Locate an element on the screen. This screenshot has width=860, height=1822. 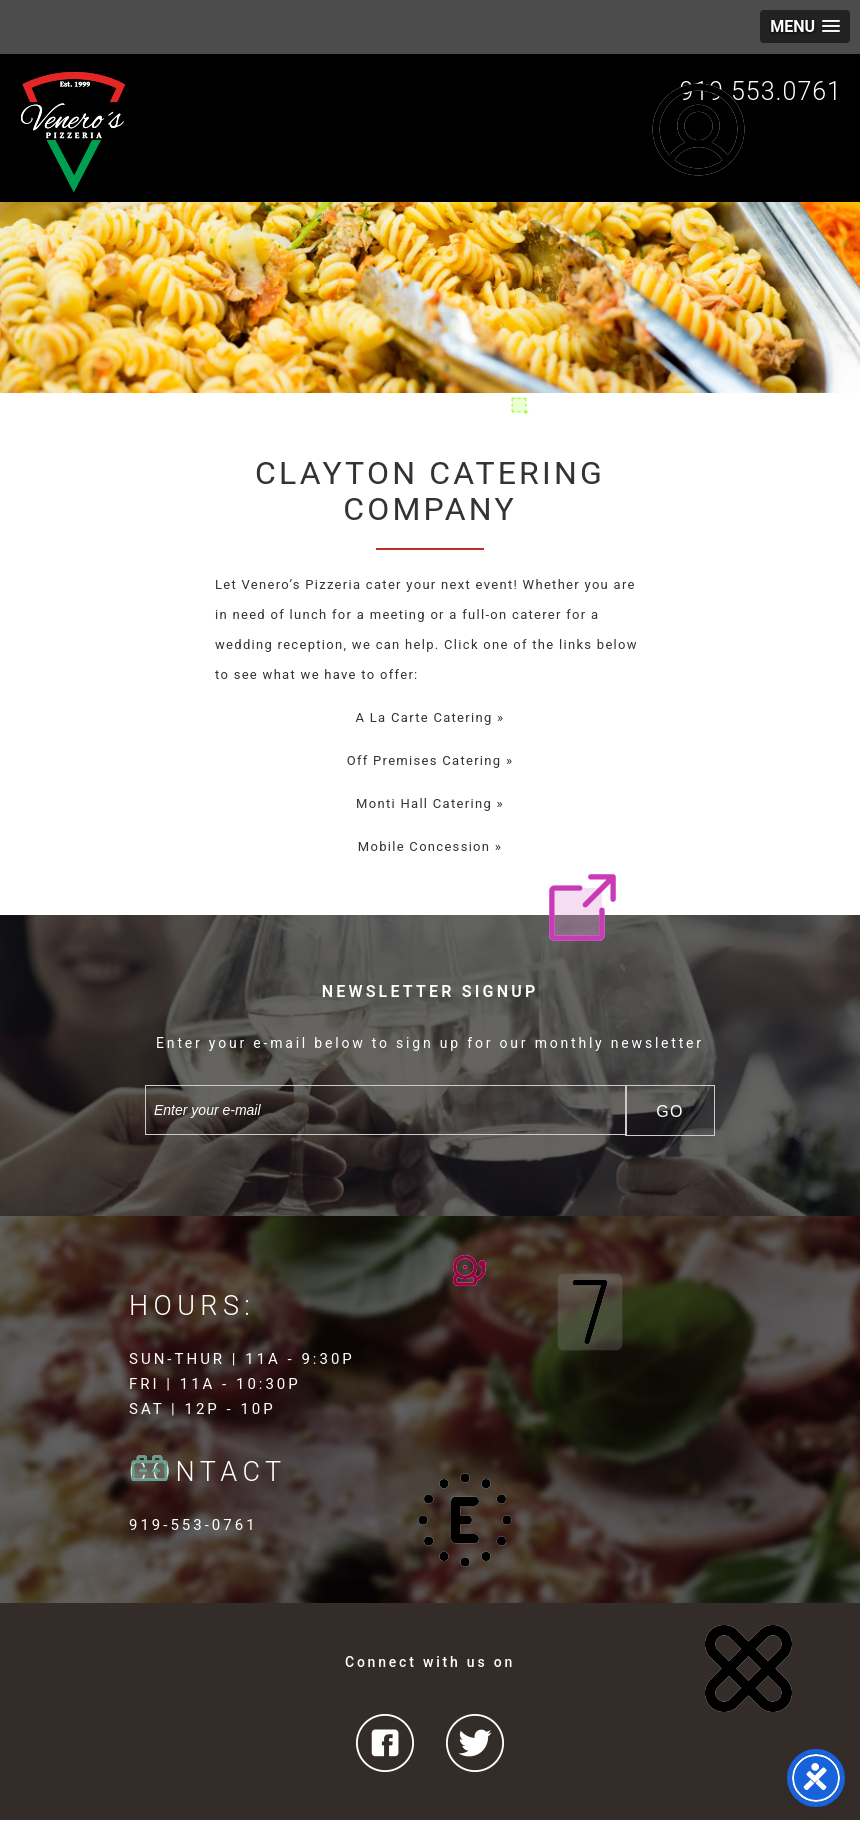
indicates item number seven in a list or sequence is located at coordinates (590, 1312).